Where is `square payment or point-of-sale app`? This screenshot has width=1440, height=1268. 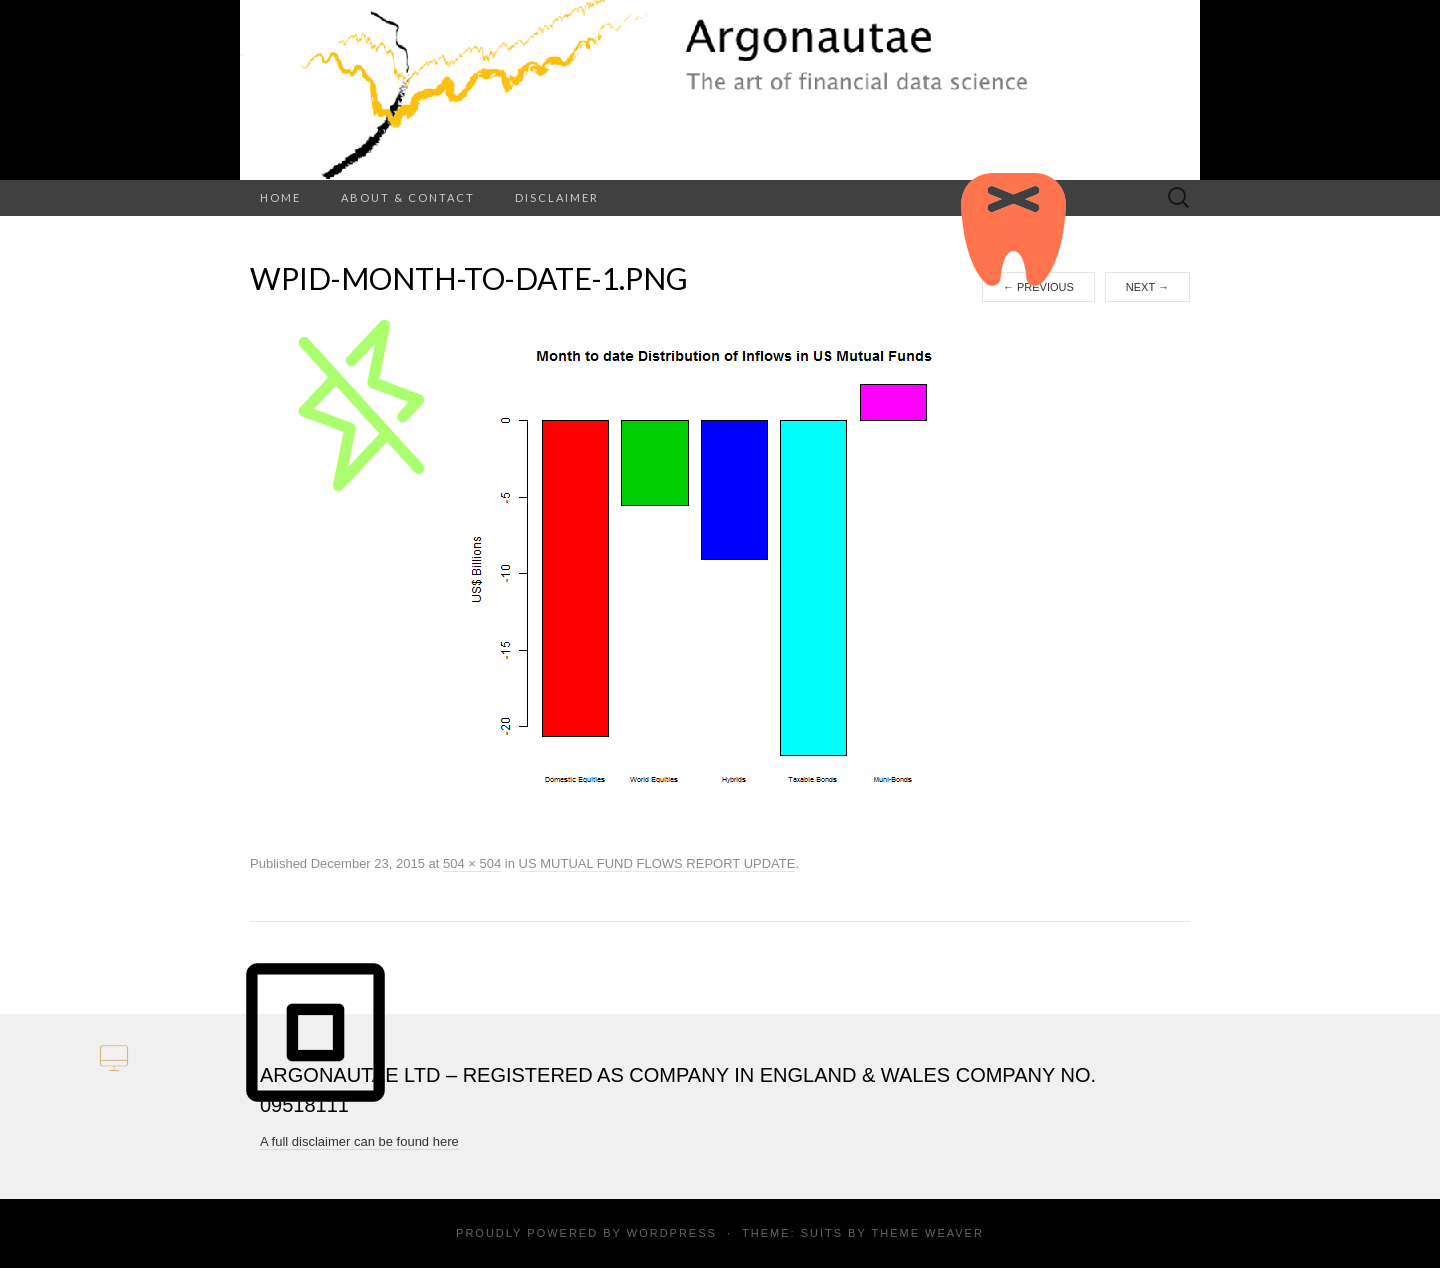
square payment or point-of-sale app is located at coordinates (315, 1032).